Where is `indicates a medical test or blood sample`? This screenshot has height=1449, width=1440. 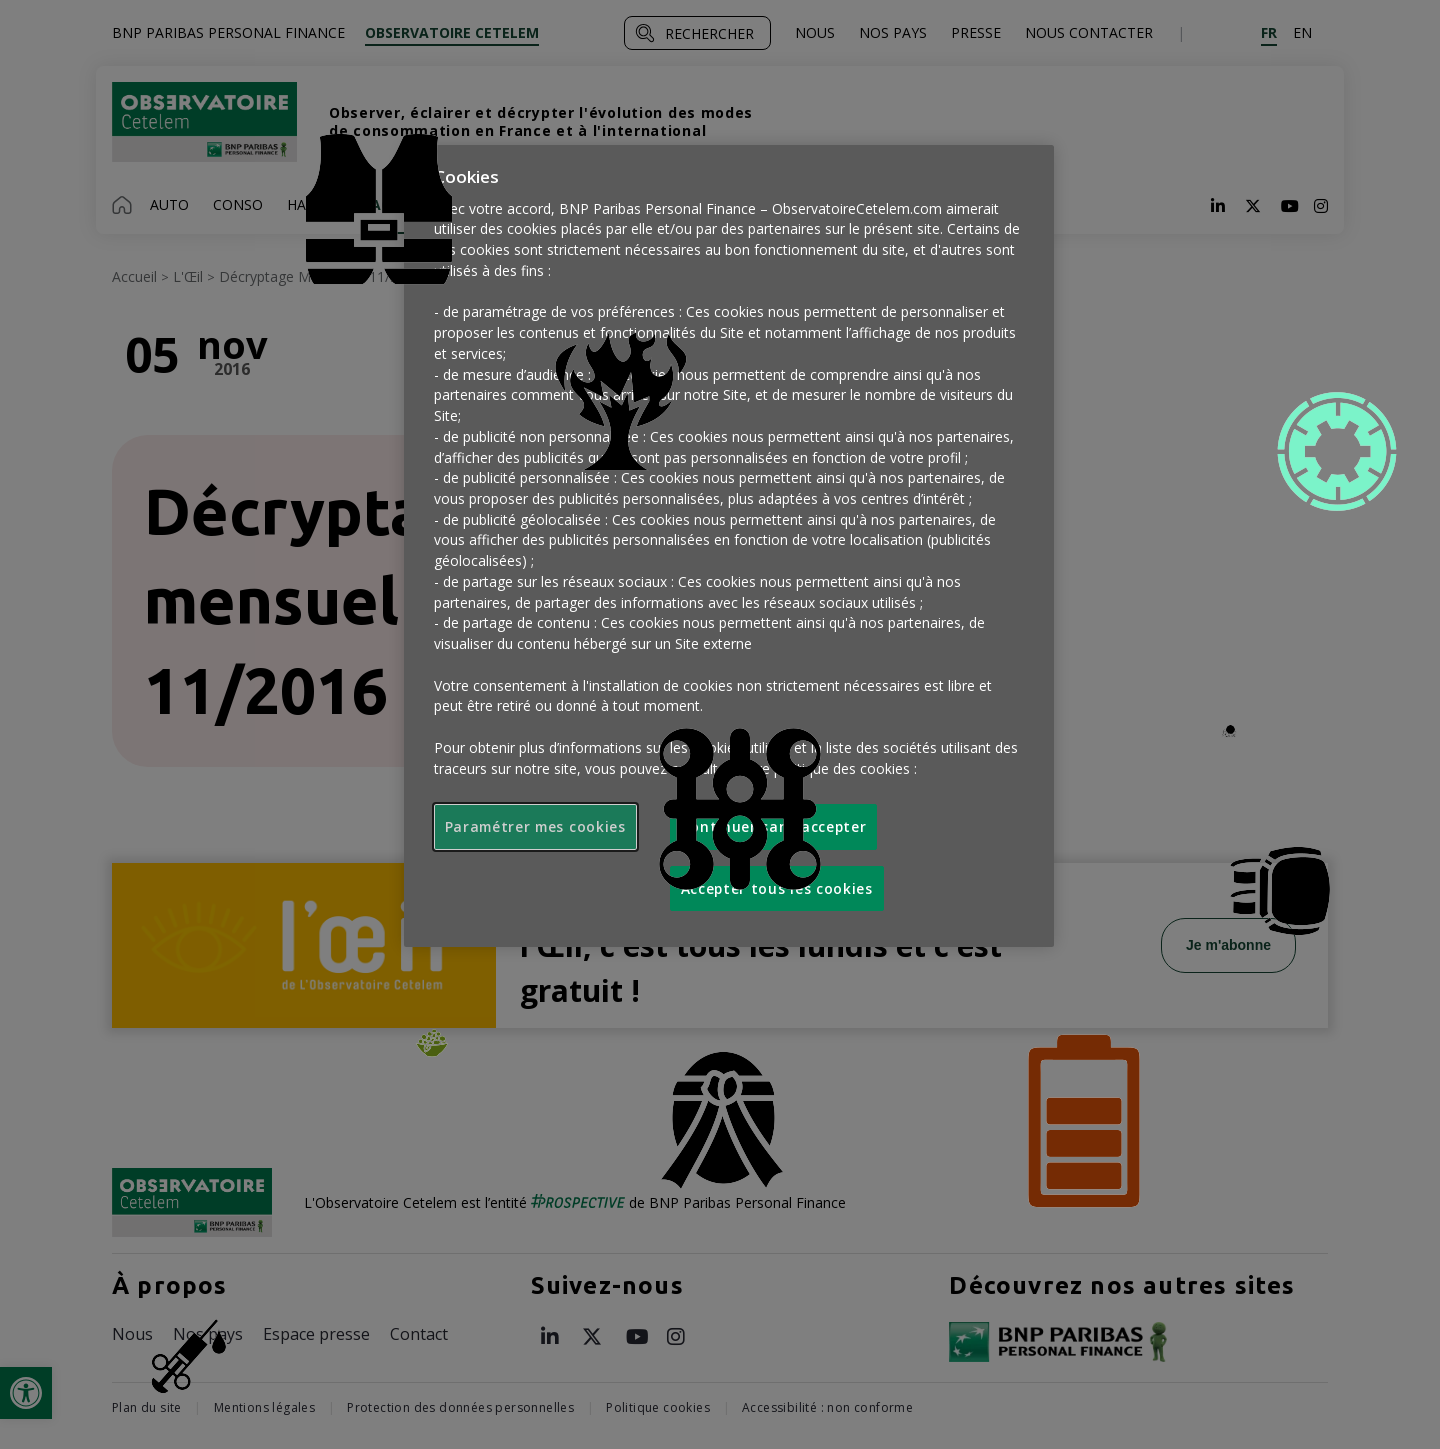 indicates a medical test or blood sample is located at coordinates (189, 1356).